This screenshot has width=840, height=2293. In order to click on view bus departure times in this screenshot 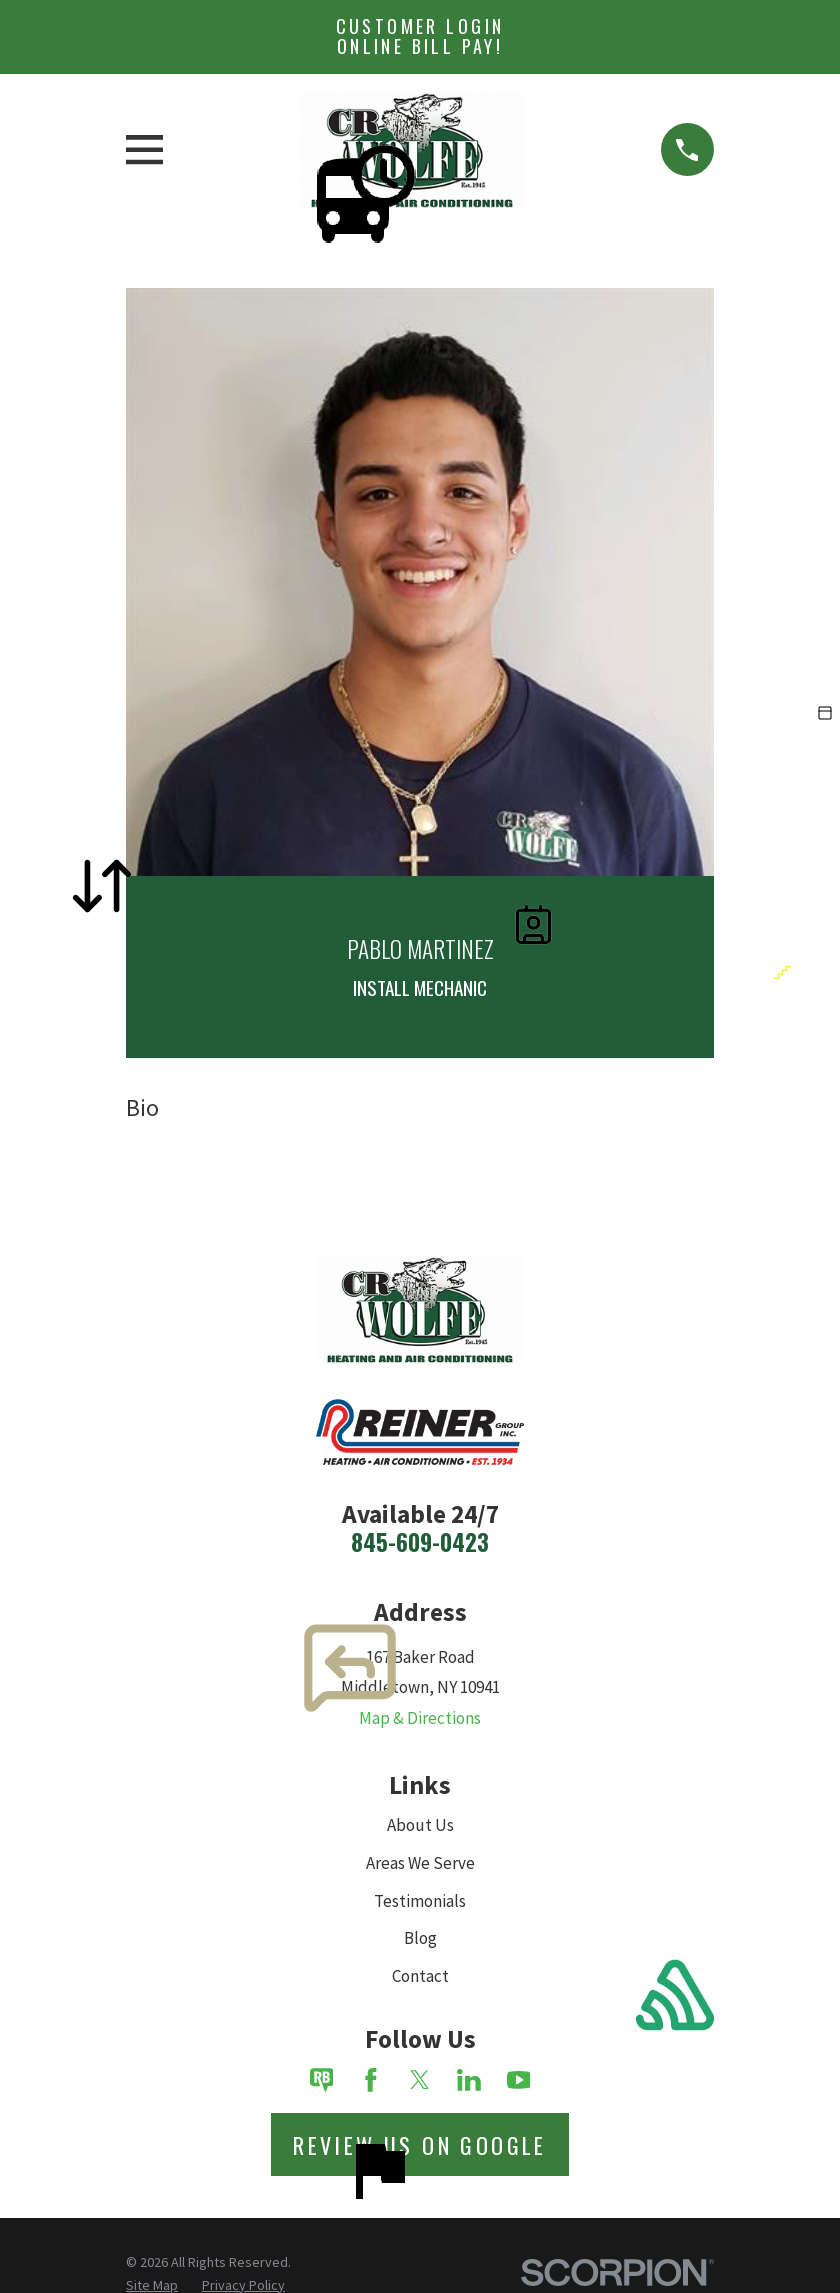, I will do `click(366, 193)`.